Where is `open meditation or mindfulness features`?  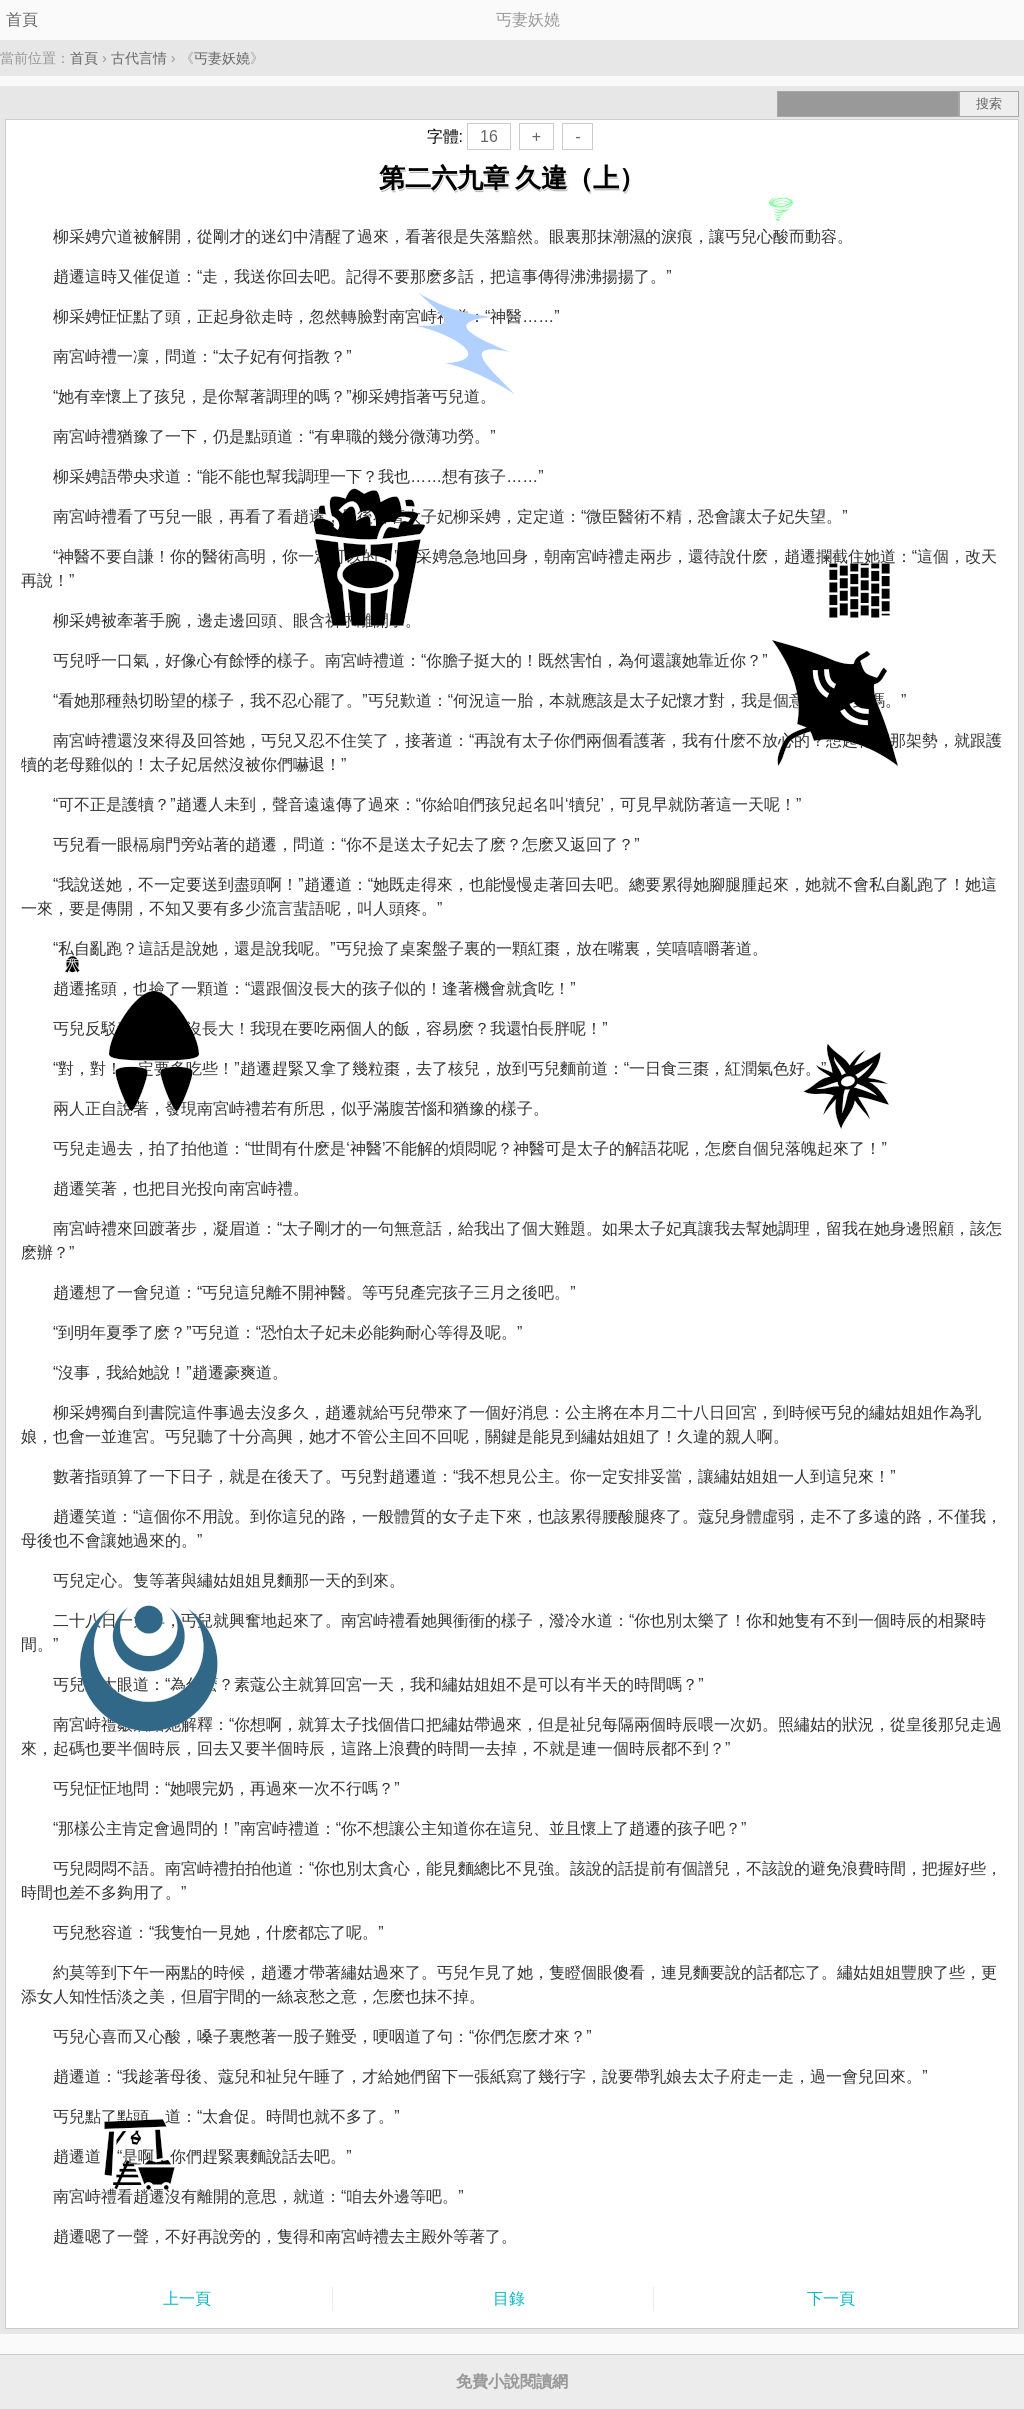
open meditation or mindfulness features is located at coordinates (846, 1086).